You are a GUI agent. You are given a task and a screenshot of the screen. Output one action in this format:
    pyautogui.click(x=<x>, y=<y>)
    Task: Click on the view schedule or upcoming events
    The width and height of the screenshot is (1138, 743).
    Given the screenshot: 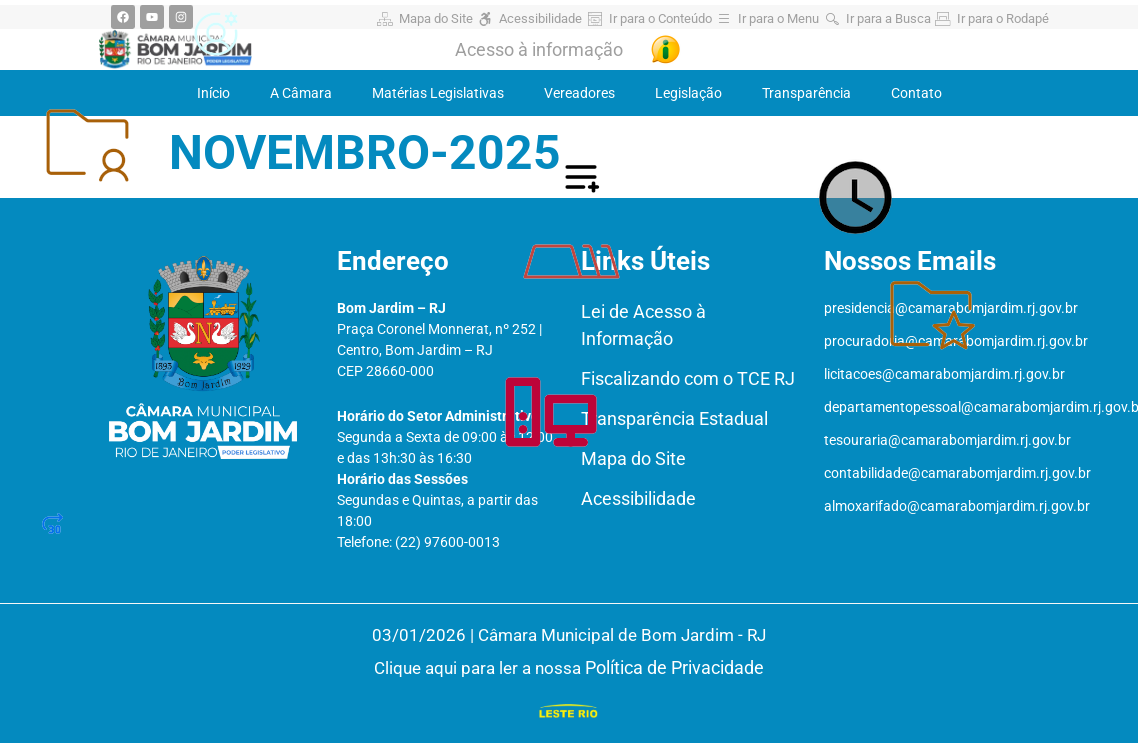 What is the action you would take?
    pyautogui.click(x=855, y=197)
    